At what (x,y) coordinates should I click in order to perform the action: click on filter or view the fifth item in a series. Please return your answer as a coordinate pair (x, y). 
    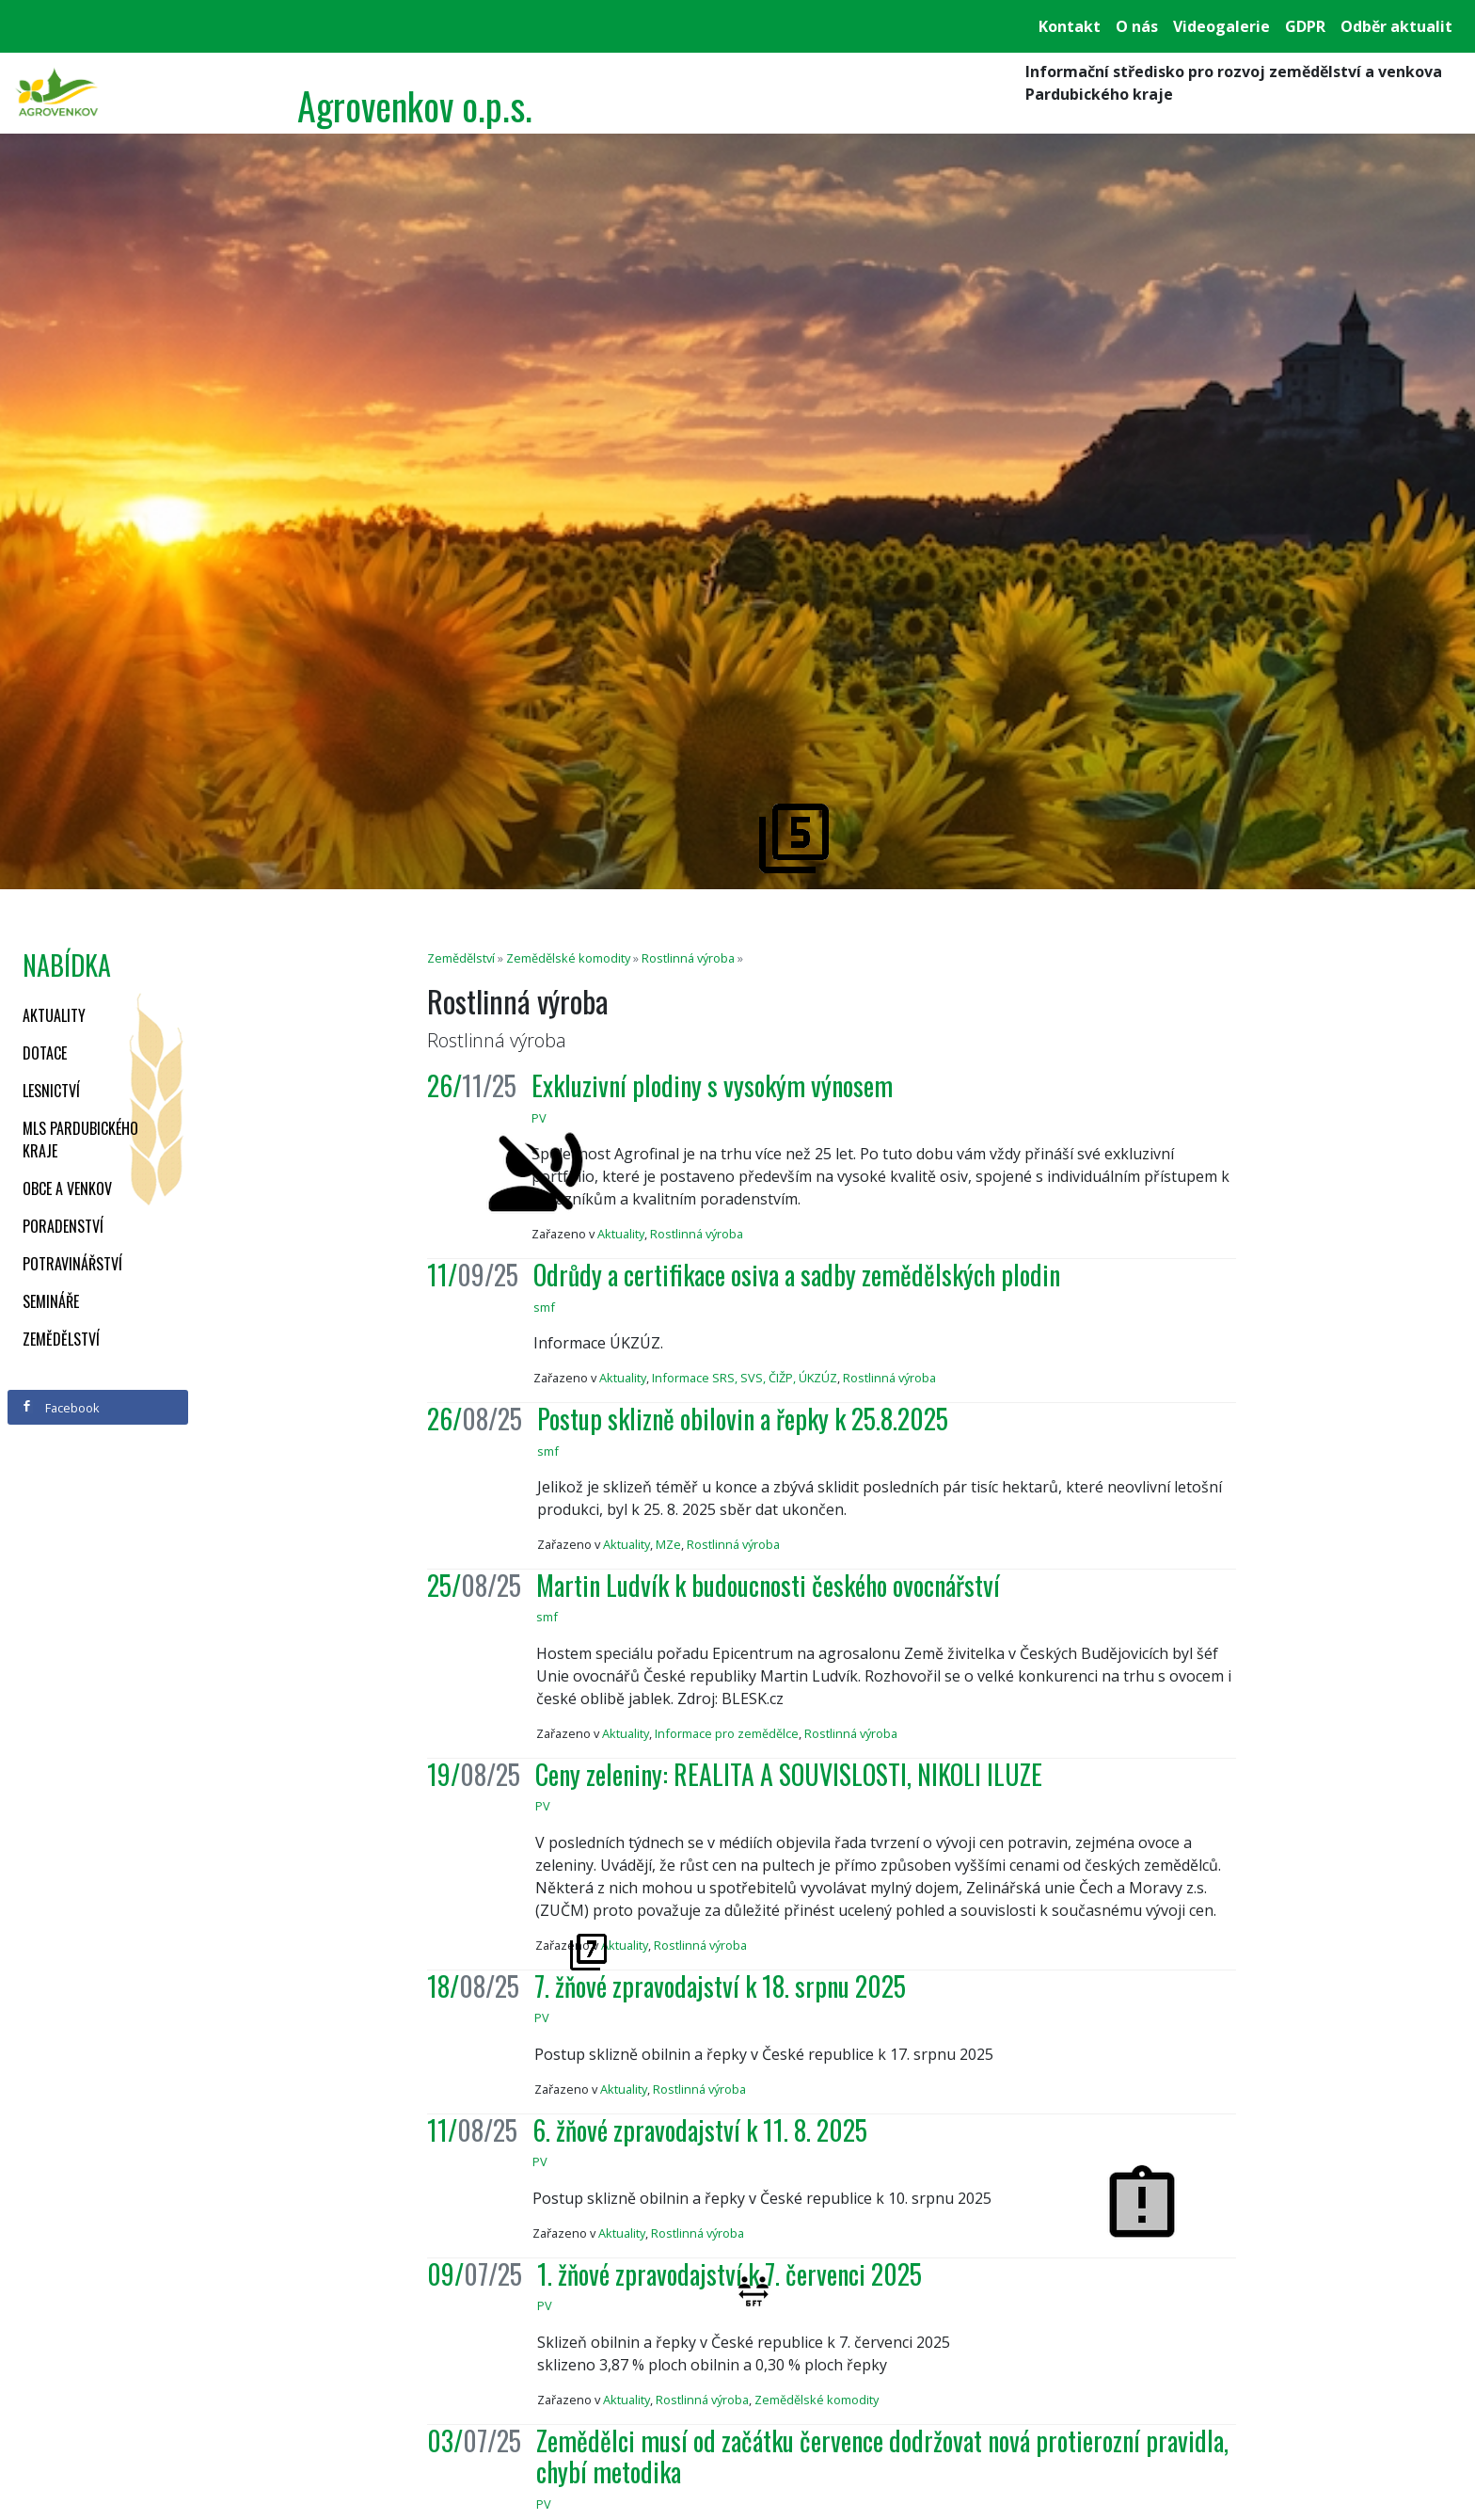
    Looking at the image, I should click on (794, 838).